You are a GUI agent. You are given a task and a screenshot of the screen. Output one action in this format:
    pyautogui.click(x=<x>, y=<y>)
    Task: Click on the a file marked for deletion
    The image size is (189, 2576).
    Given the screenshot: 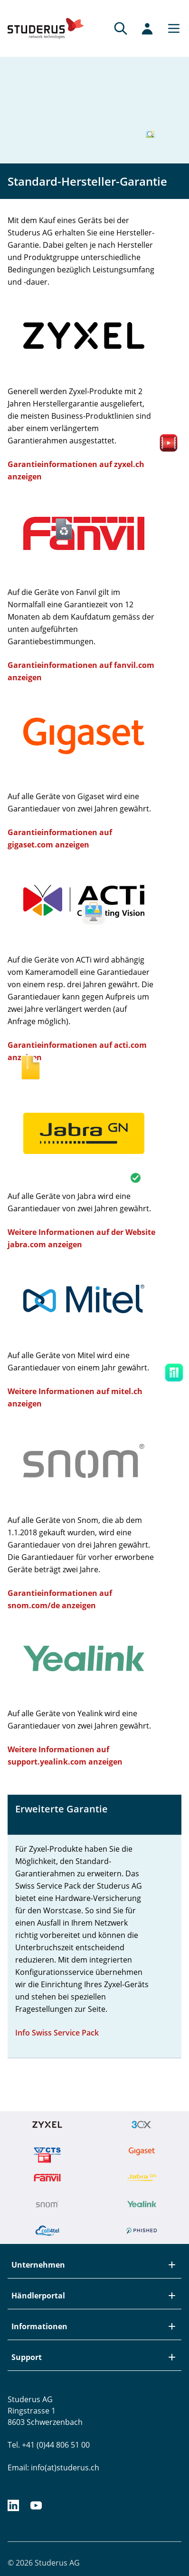 What is the action you would take?
    pyautogui.click(x=64, y=529)
    